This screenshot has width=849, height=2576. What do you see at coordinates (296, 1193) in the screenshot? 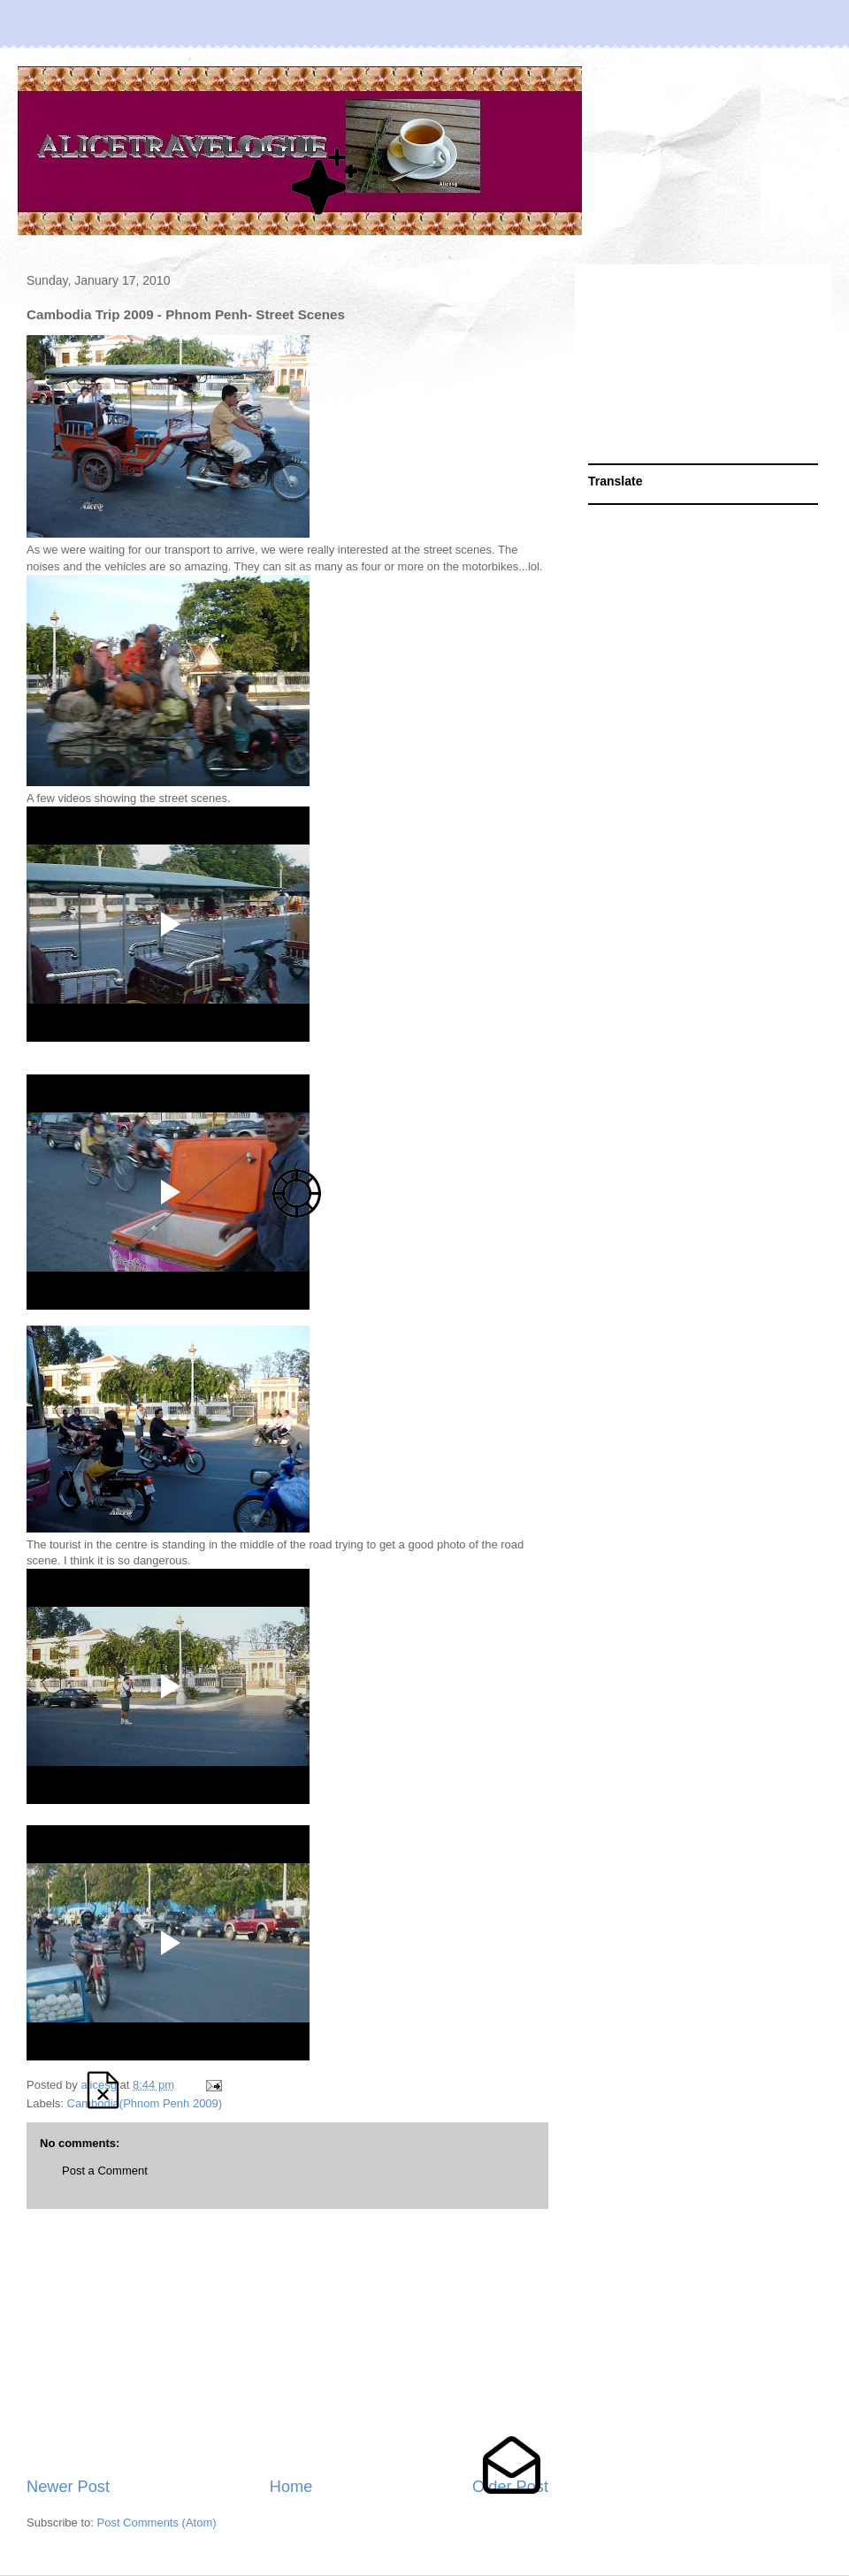
I see `access casino or gambling games` at bounding box center [296, 1193].